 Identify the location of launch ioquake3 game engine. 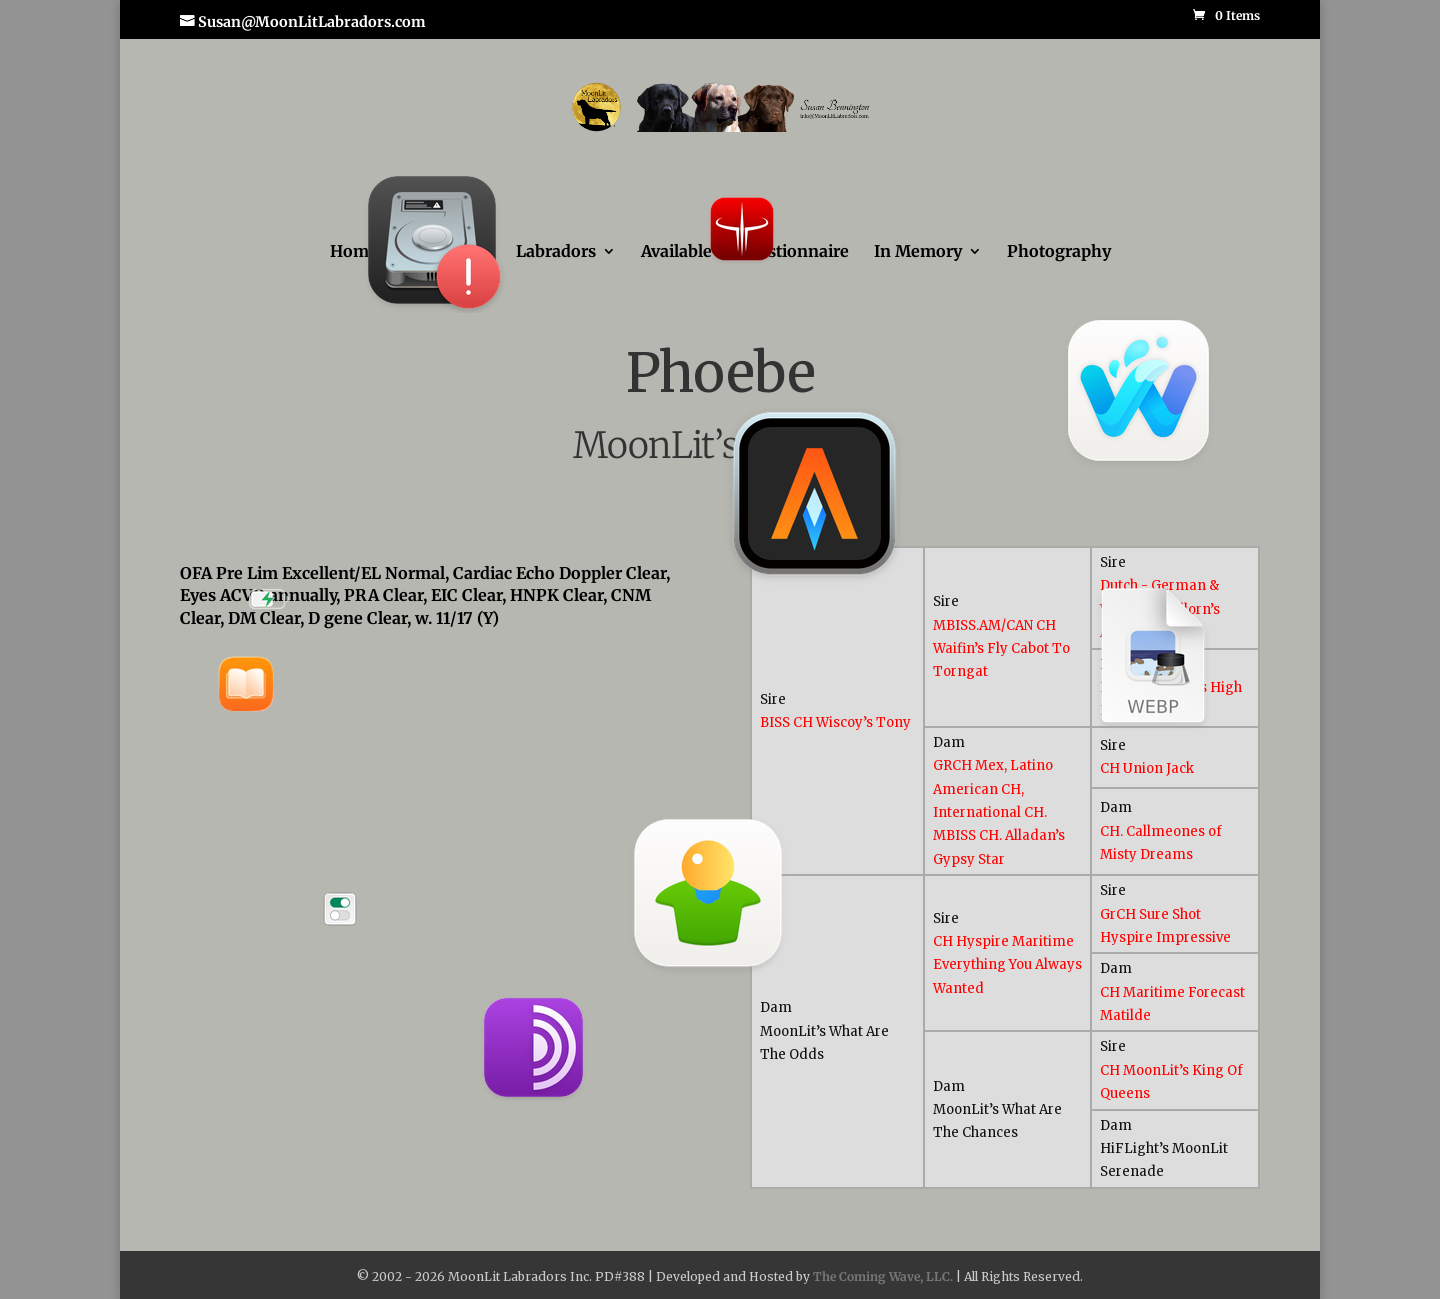
(742, 229).